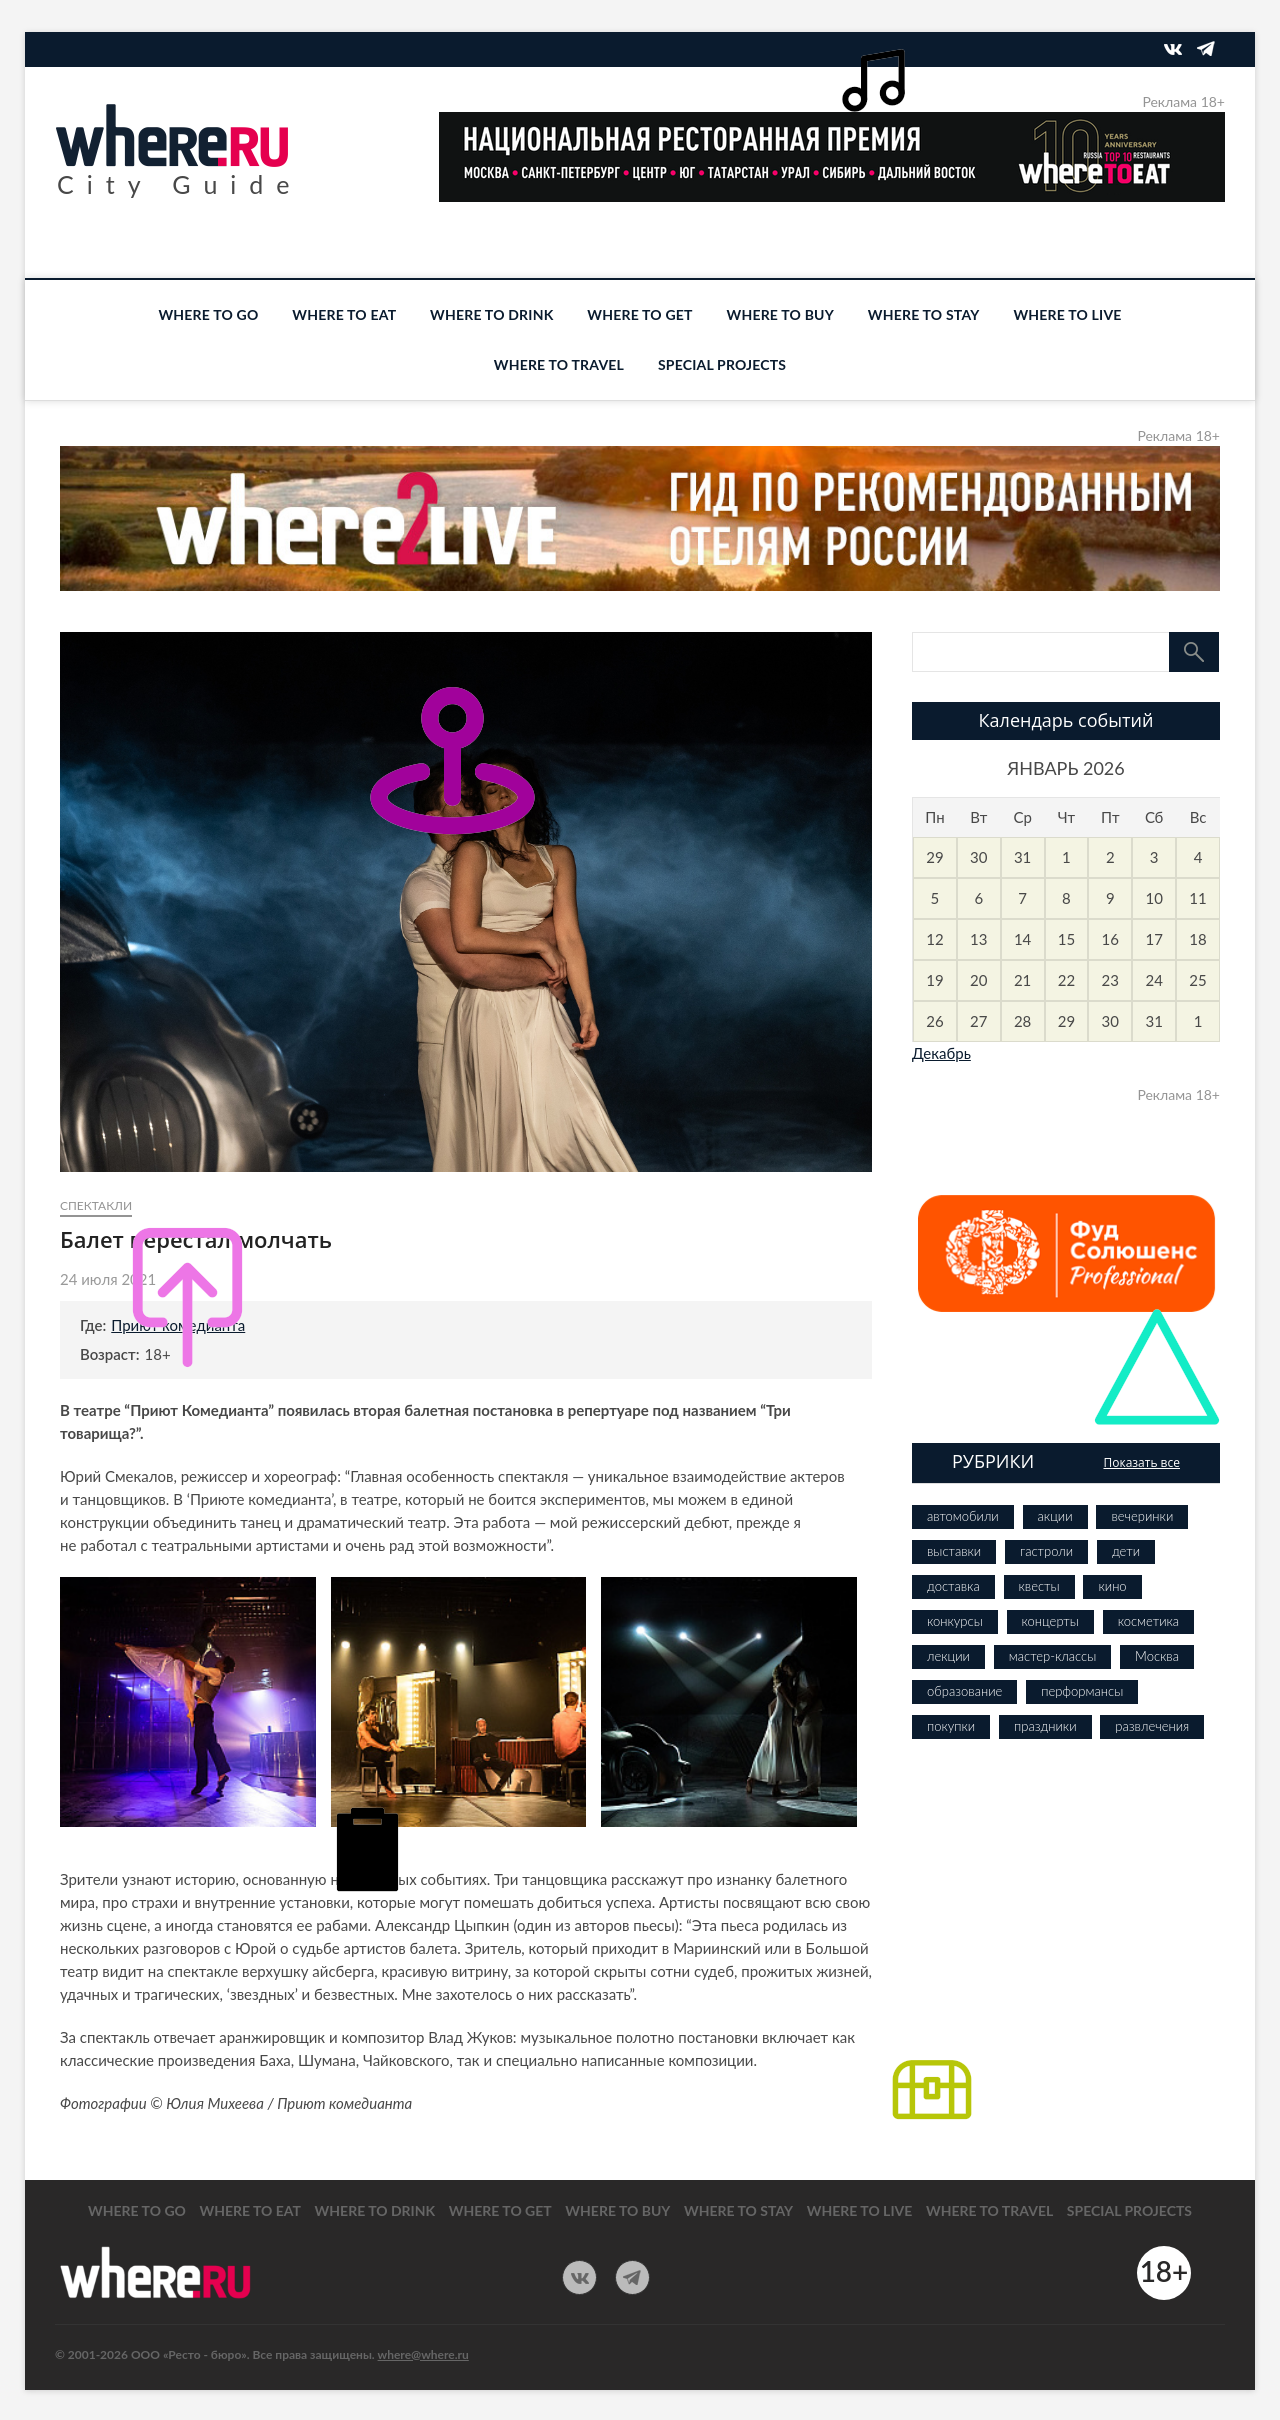 The height and width of the screenshot is (2420, 1280). Describe the element at coordinates (367, 1849) in the screenshot. I see `copy to clipboard` at that location.